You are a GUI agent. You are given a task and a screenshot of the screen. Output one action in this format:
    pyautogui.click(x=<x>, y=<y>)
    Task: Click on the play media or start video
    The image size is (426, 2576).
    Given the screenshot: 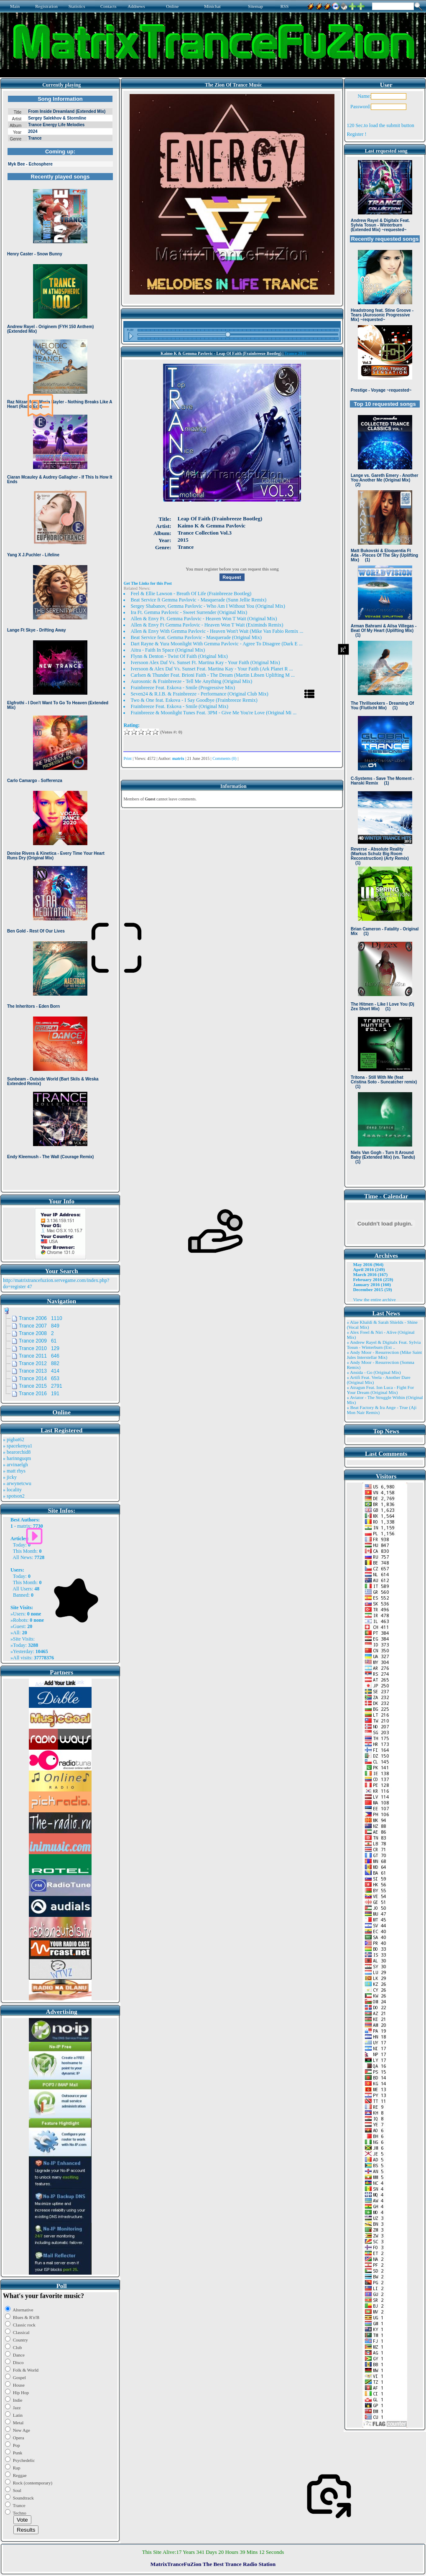 What is the action you would take?
    pyautogui.click(x=34, y=1536)
    